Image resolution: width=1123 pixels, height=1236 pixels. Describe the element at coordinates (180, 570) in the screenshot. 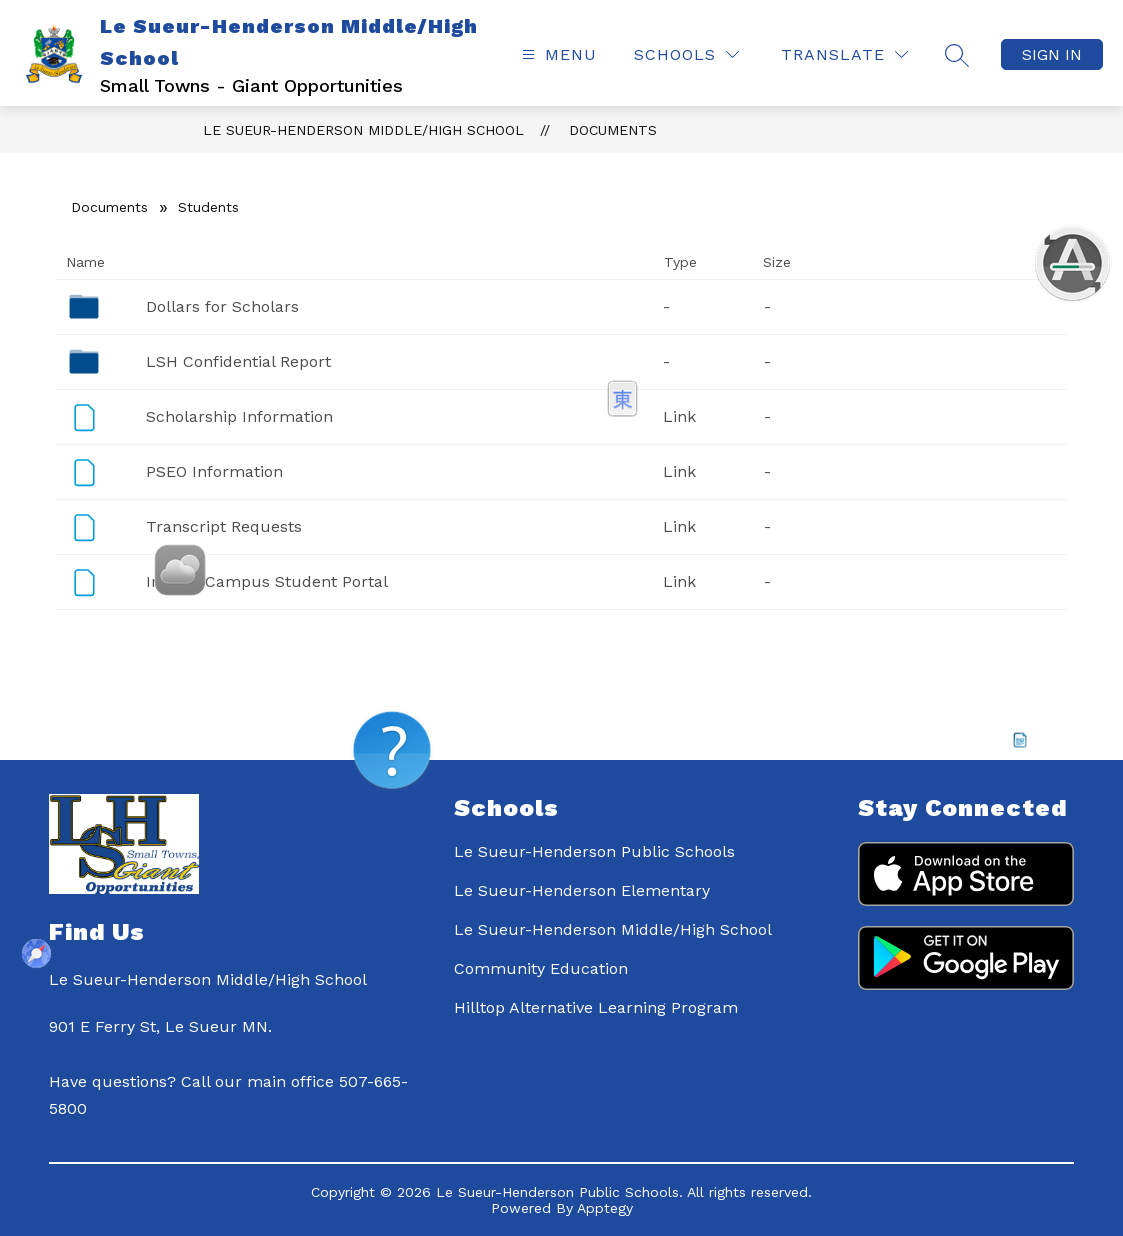

I see `open the weather app` at that location.